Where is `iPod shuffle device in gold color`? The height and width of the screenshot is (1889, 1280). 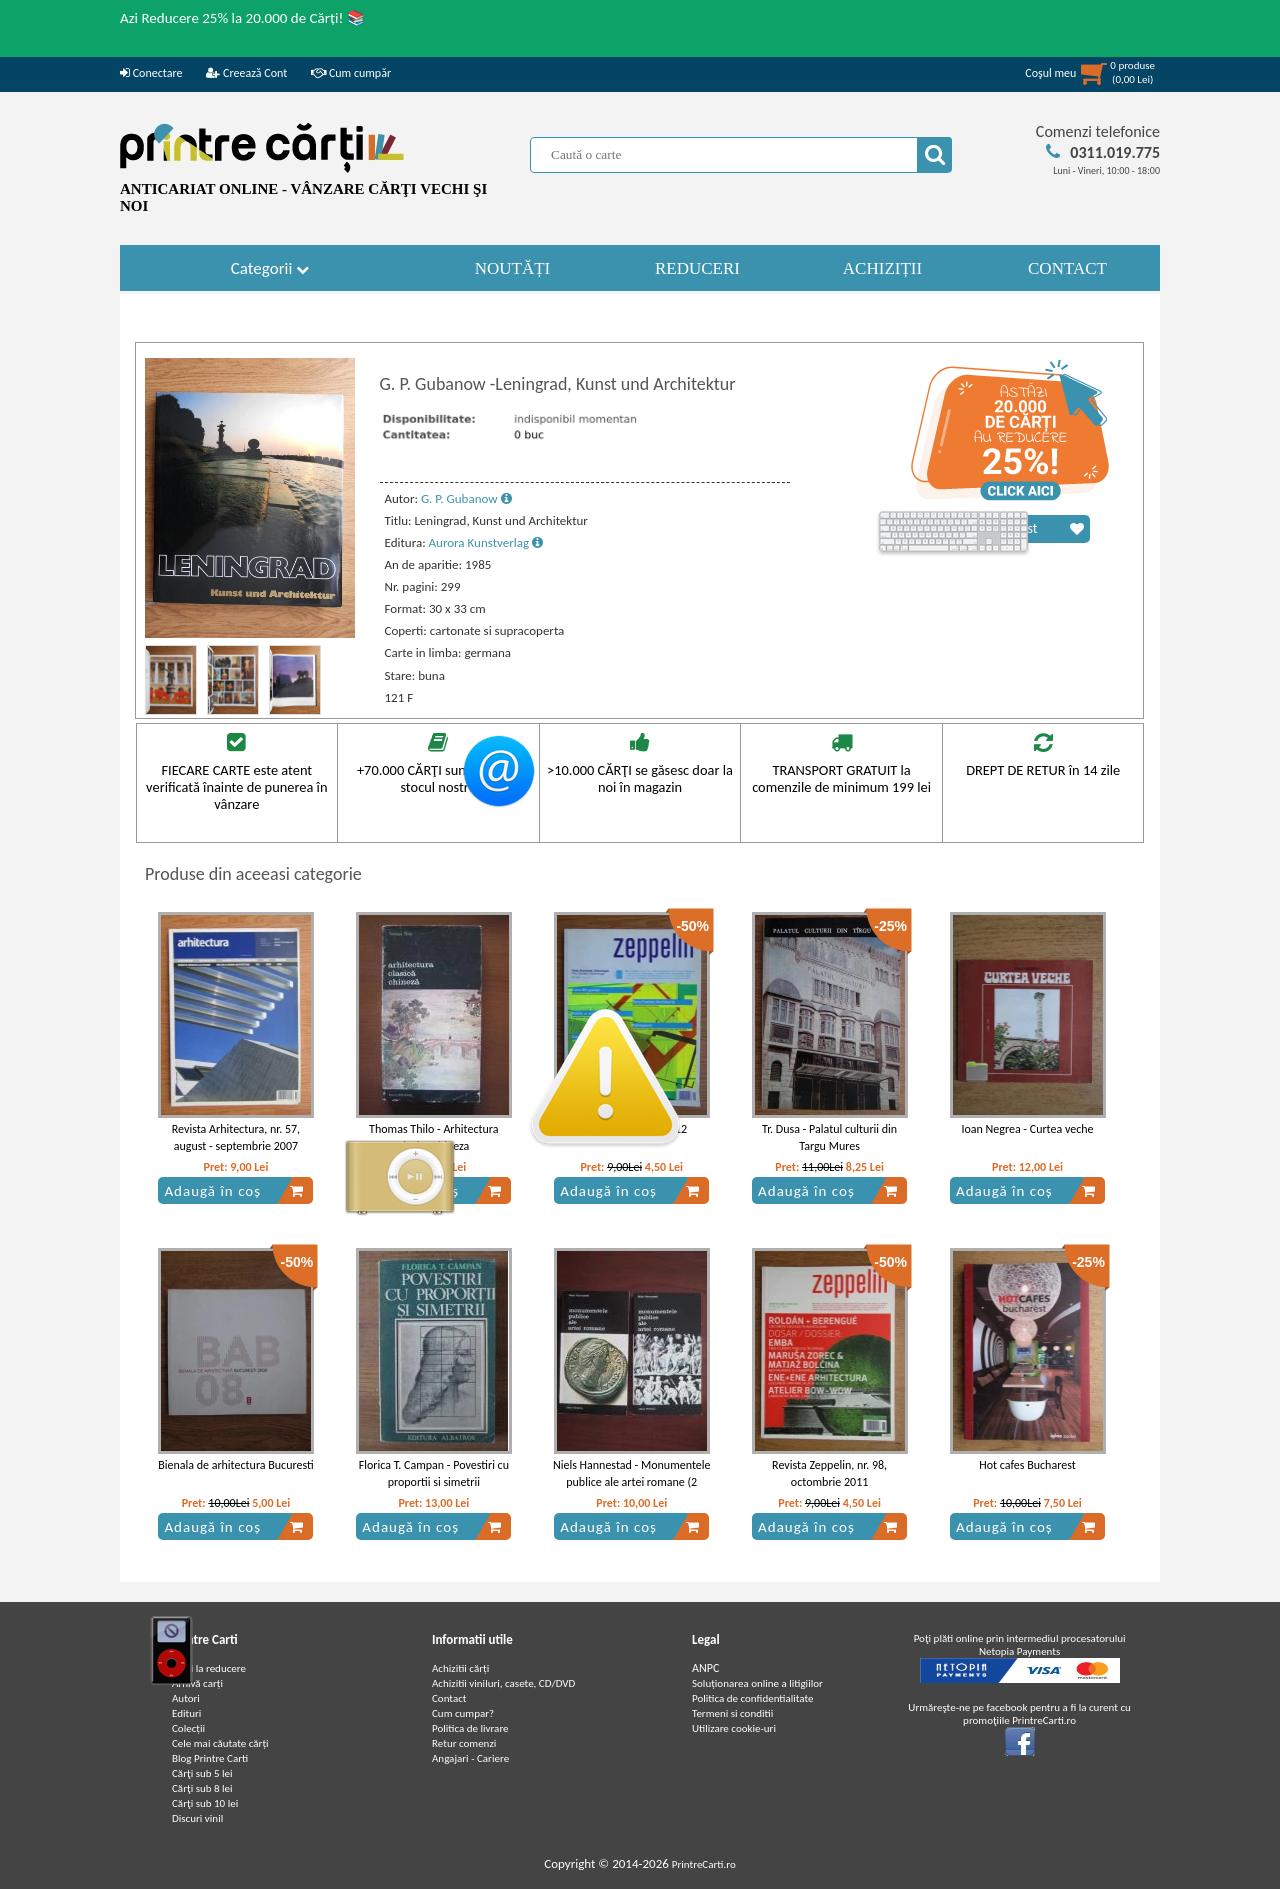
iPod shuffle device in gold color is located at coordinates (400, 1157).